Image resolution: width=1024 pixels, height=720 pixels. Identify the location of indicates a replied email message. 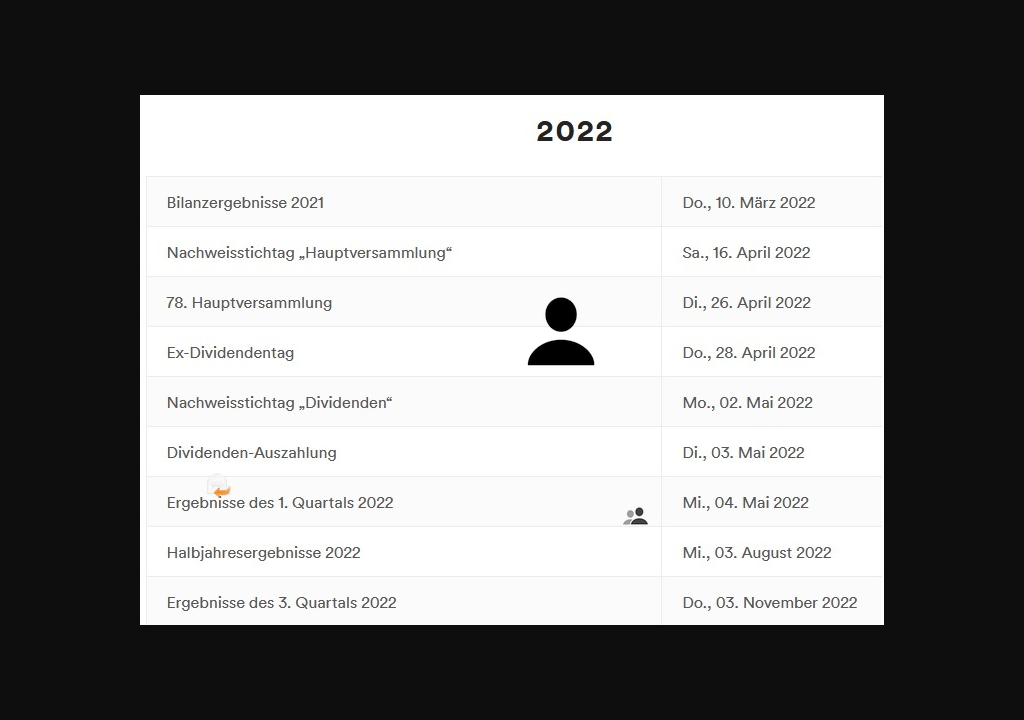
(218, 485).